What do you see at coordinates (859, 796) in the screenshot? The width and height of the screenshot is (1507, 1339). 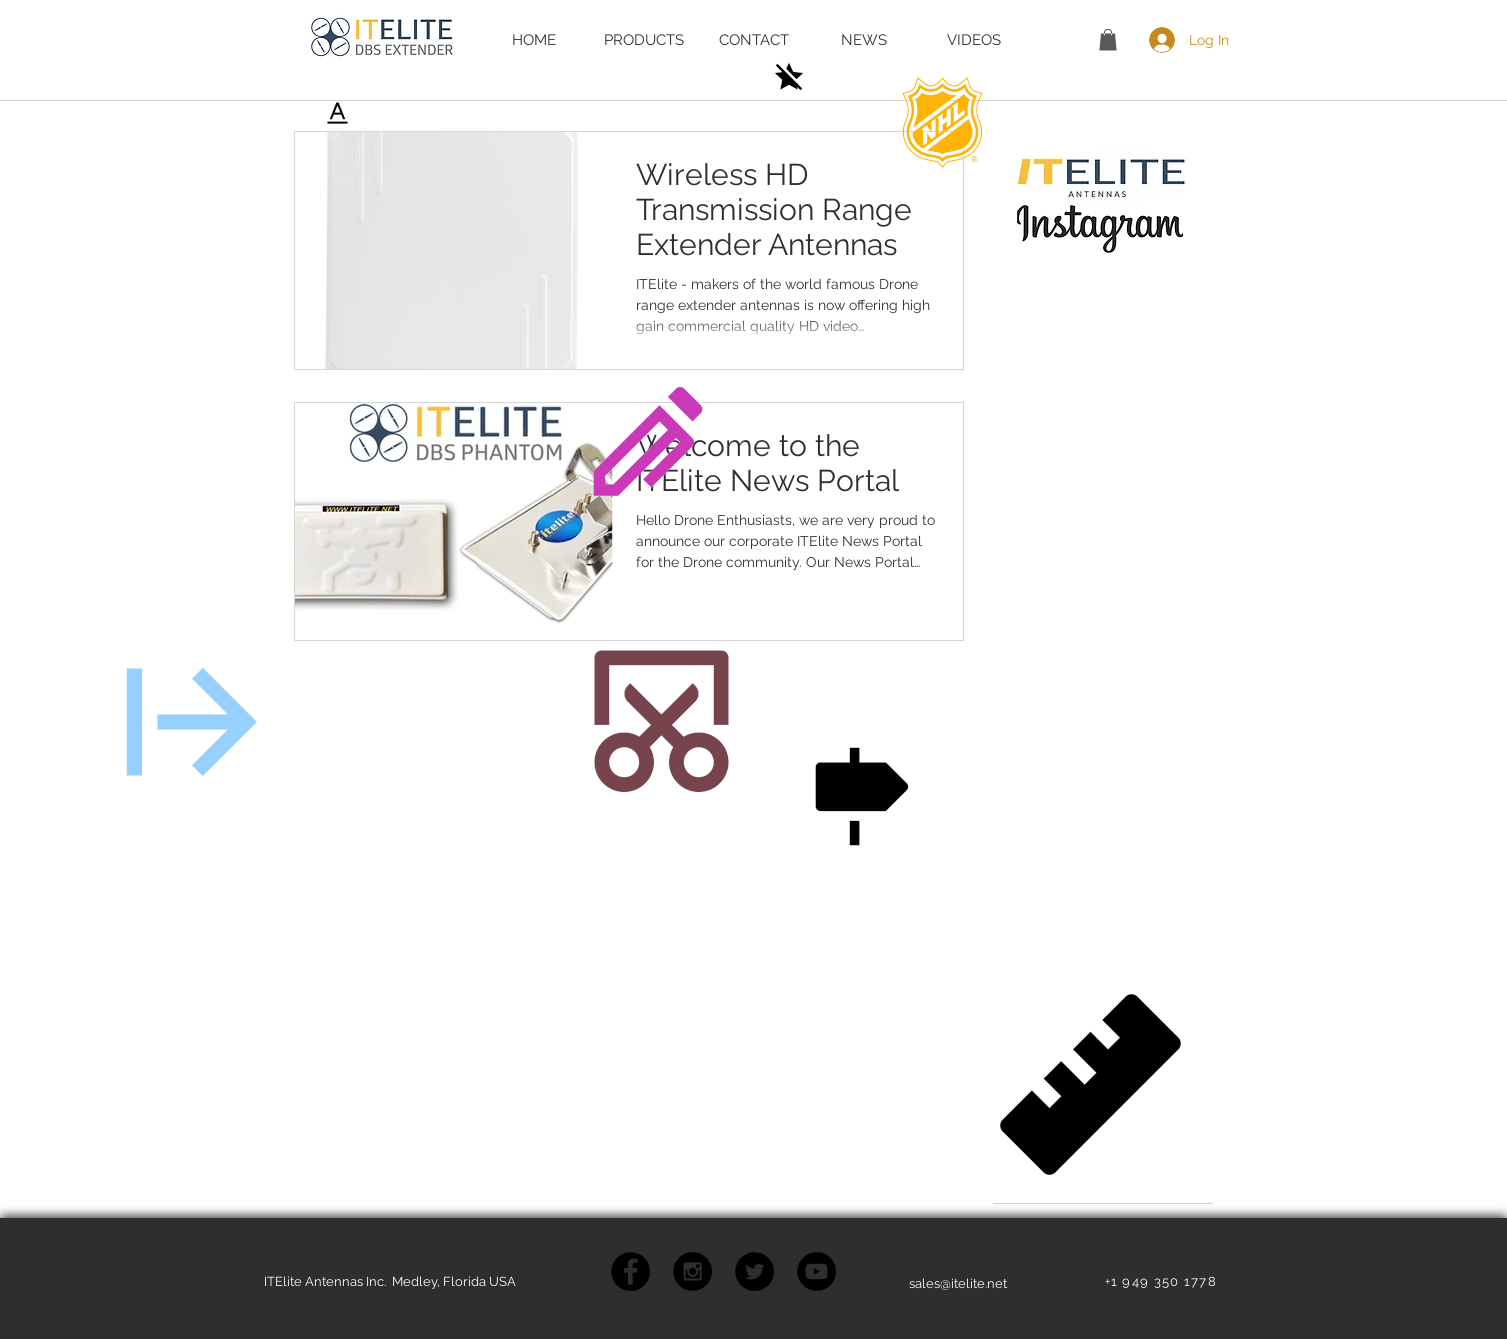 I see `get directions or navigate to a destination` at bounding box center [859, 796].